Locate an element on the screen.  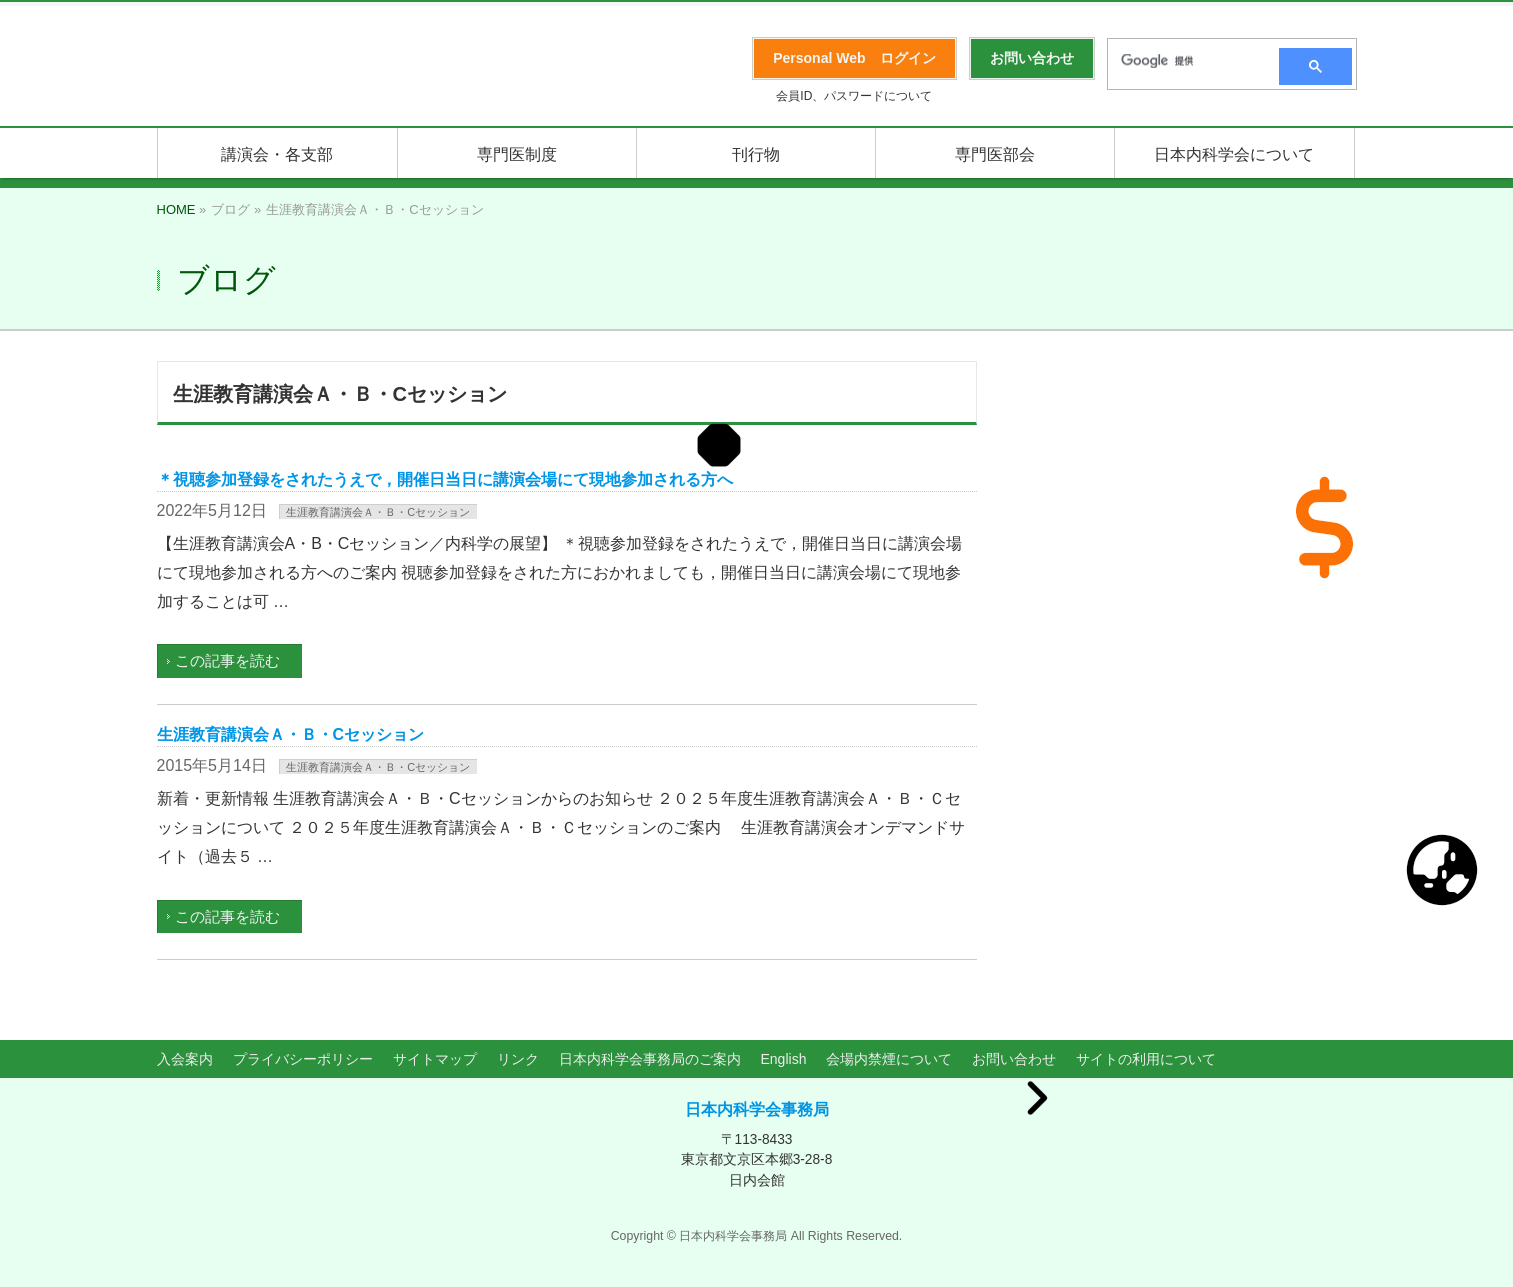
view pricing or payment options is located at coordinates (1324, 527).